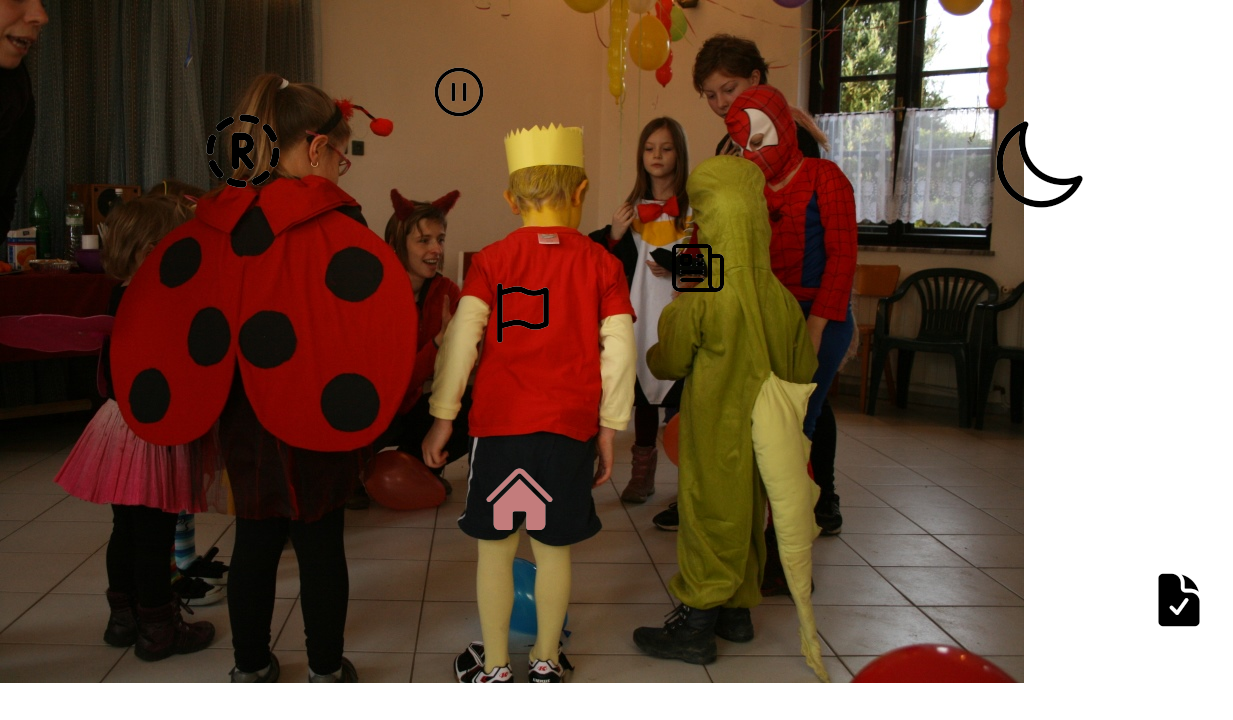 The width and height of the screenshot is (1233, 720). What do you see at coordinates (519, 499) in the screenshot?
I see `navigate to the home screen` at bounding box center [519, 499].